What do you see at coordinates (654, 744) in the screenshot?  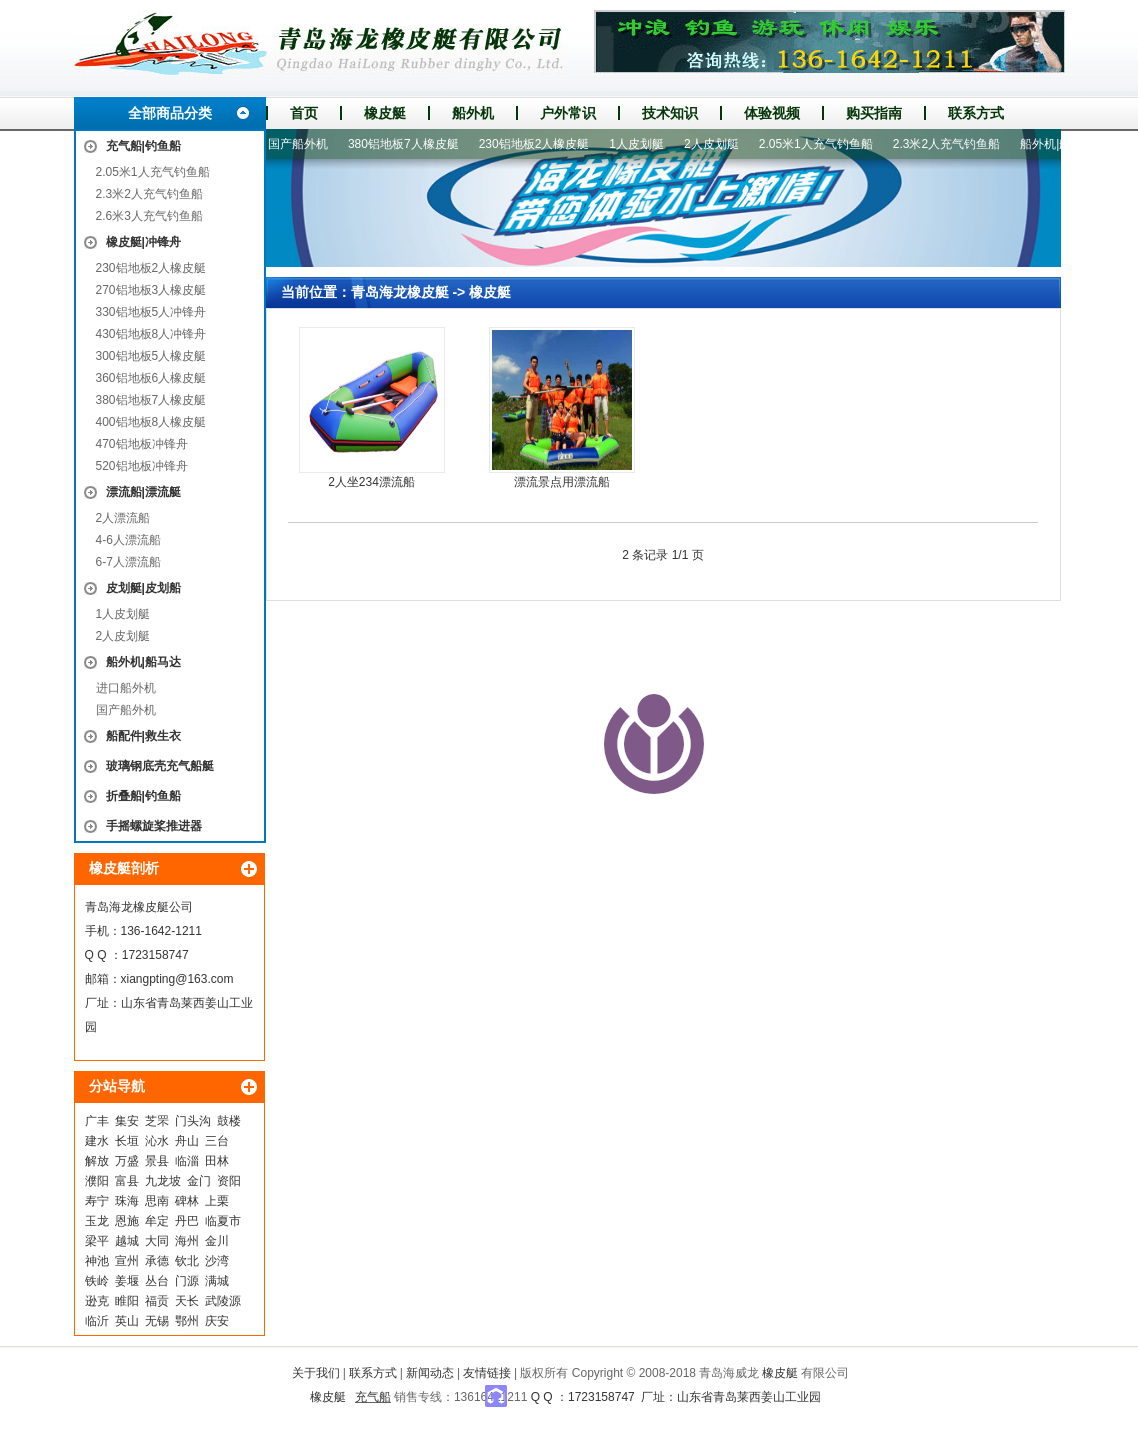 I see `visit the Wikimedia Foundation website` at bounding box center [654, 744].